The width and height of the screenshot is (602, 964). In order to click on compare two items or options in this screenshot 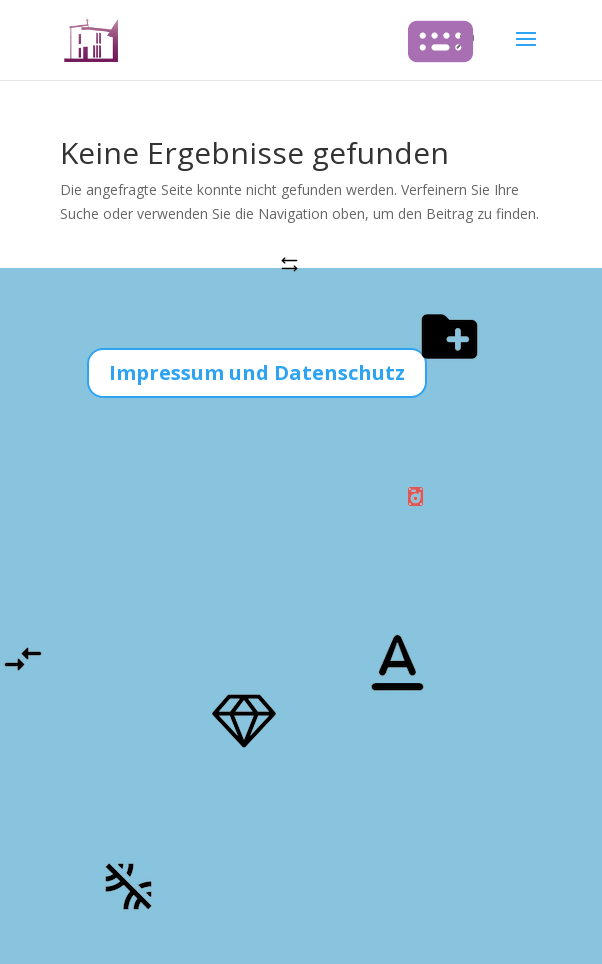, I will do `click(23, 659)`.